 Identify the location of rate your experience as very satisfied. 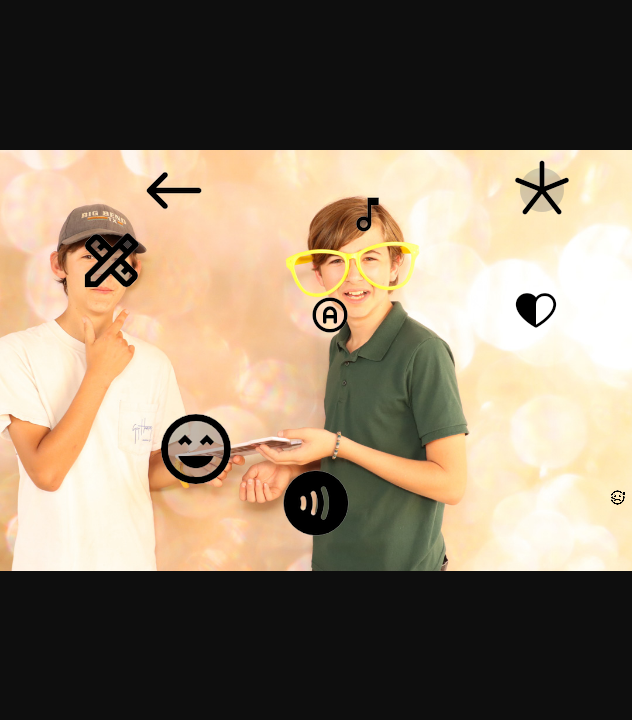
(196, 449).